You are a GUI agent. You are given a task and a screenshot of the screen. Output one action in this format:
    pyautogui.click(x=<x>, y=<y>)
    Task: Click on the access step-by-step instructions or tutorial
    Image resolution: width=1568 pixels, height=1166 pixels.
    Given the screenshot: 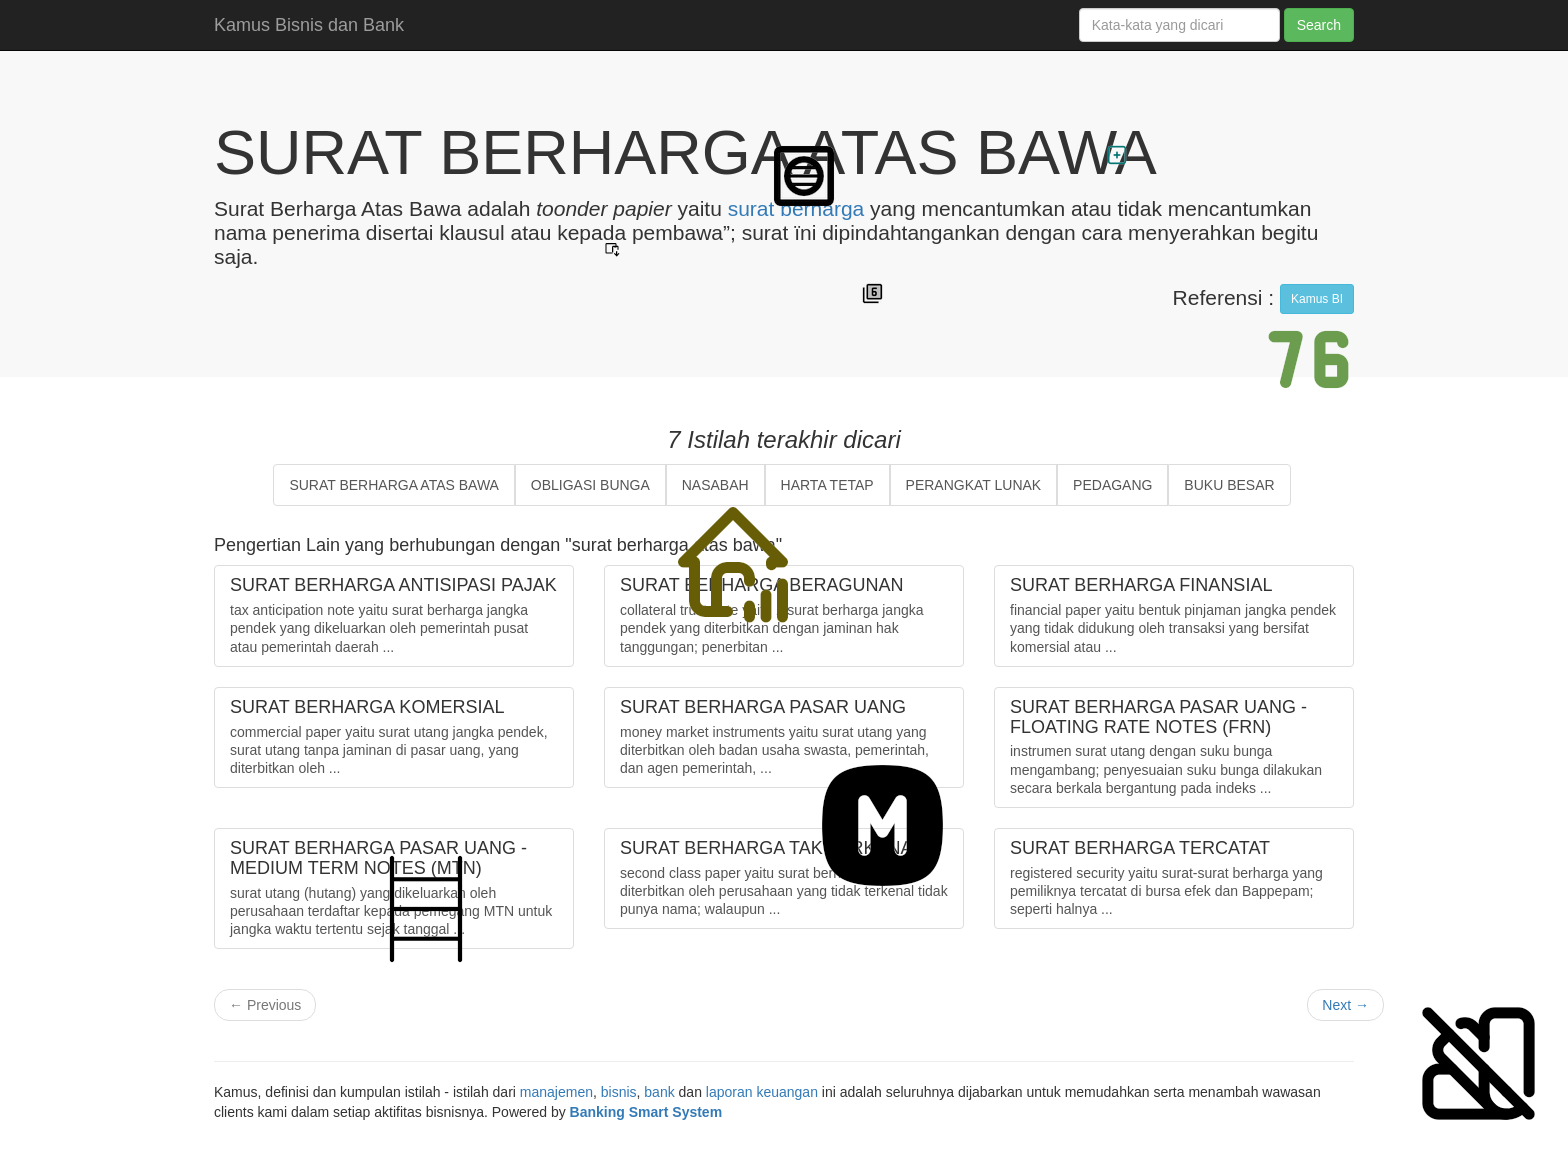 What is the action you would take?
    pyautogui.click(x=426, y=909)
    